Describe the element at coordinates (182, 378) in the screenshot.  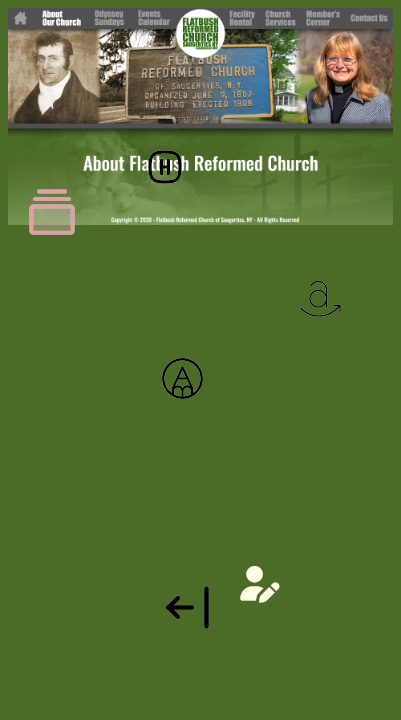
I see `edit your profile` at that location.